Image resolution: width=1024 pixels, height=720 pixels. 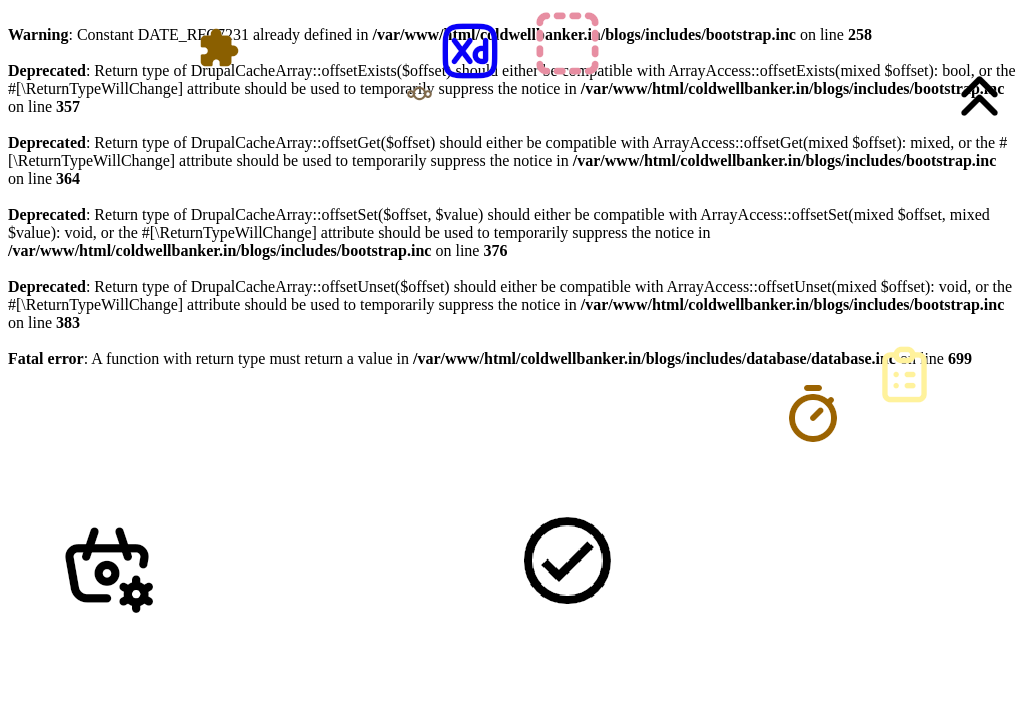 What do you see at coordinates (567, 560) in the screenshot?
I see `indicates a successfully completed action` at bounding box center [567, 560].